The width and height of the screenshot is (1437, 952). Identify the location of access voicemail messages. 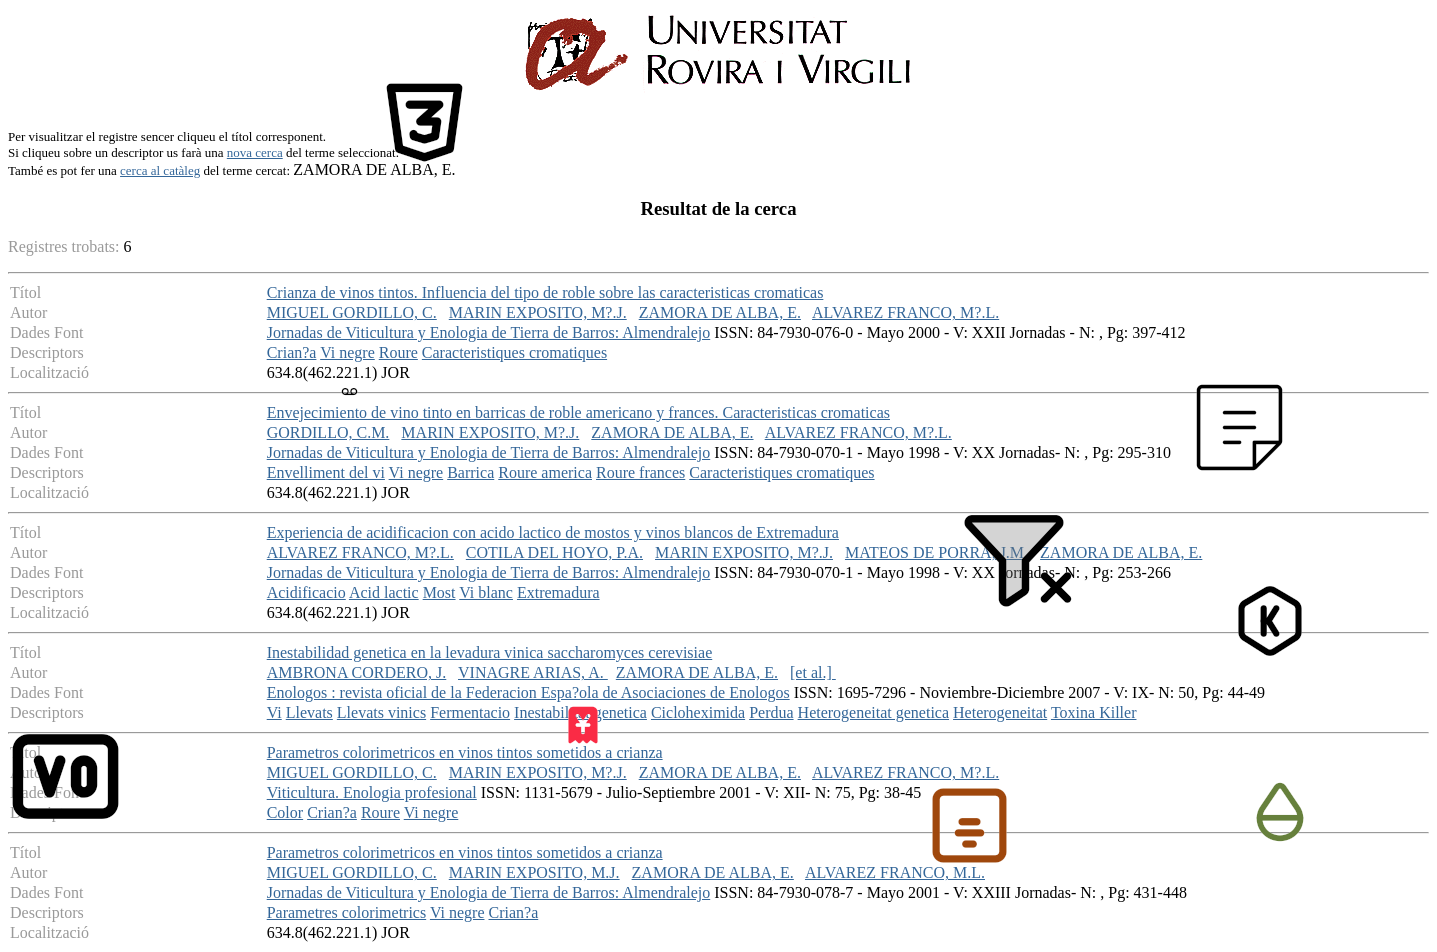
(349, 391).